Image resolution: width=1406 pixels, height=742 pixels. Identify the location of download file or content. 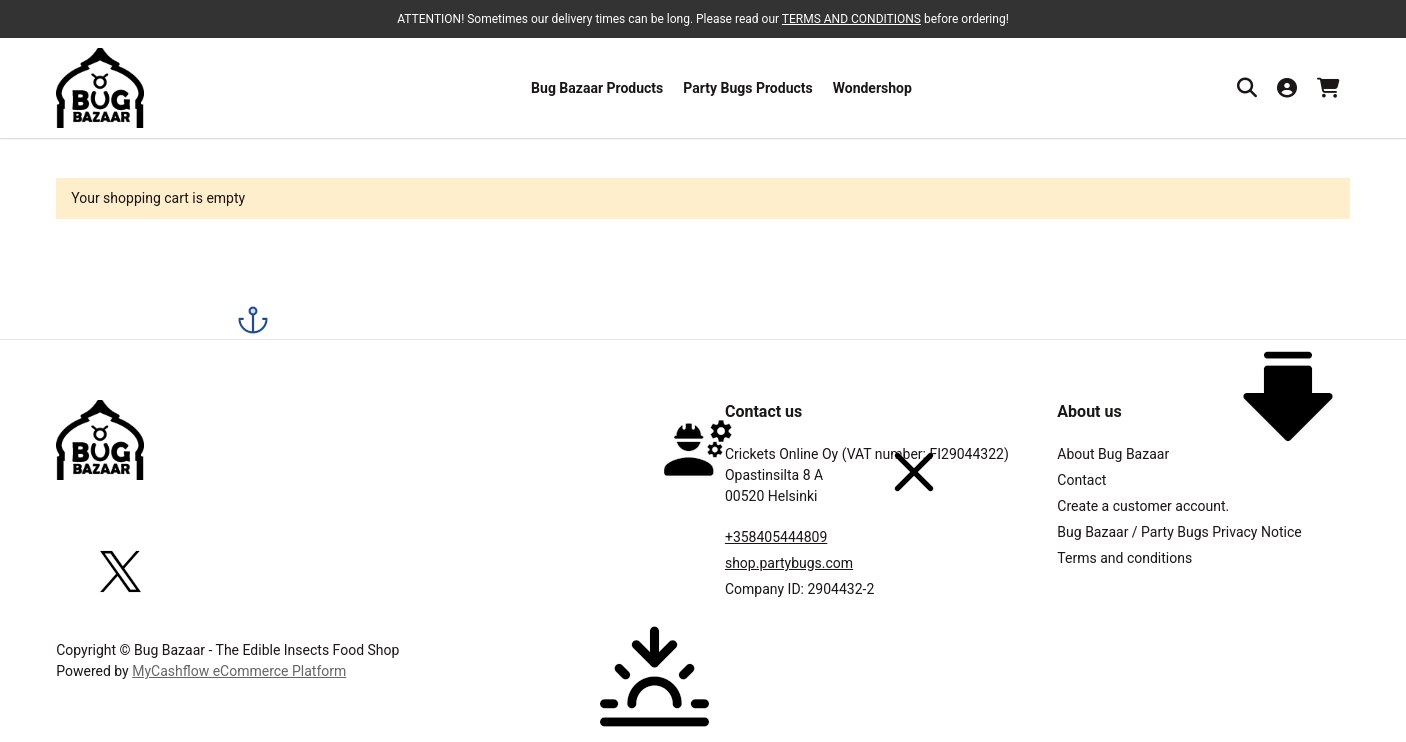
(1288, 393).